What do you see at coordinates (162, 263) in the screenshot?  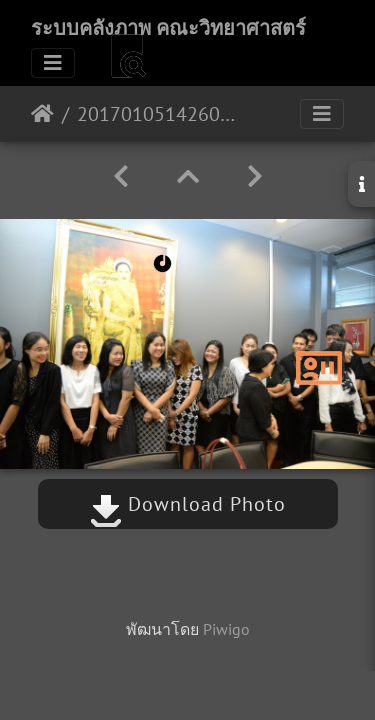 I see `play or access music library` at bounding box center [162, 263].